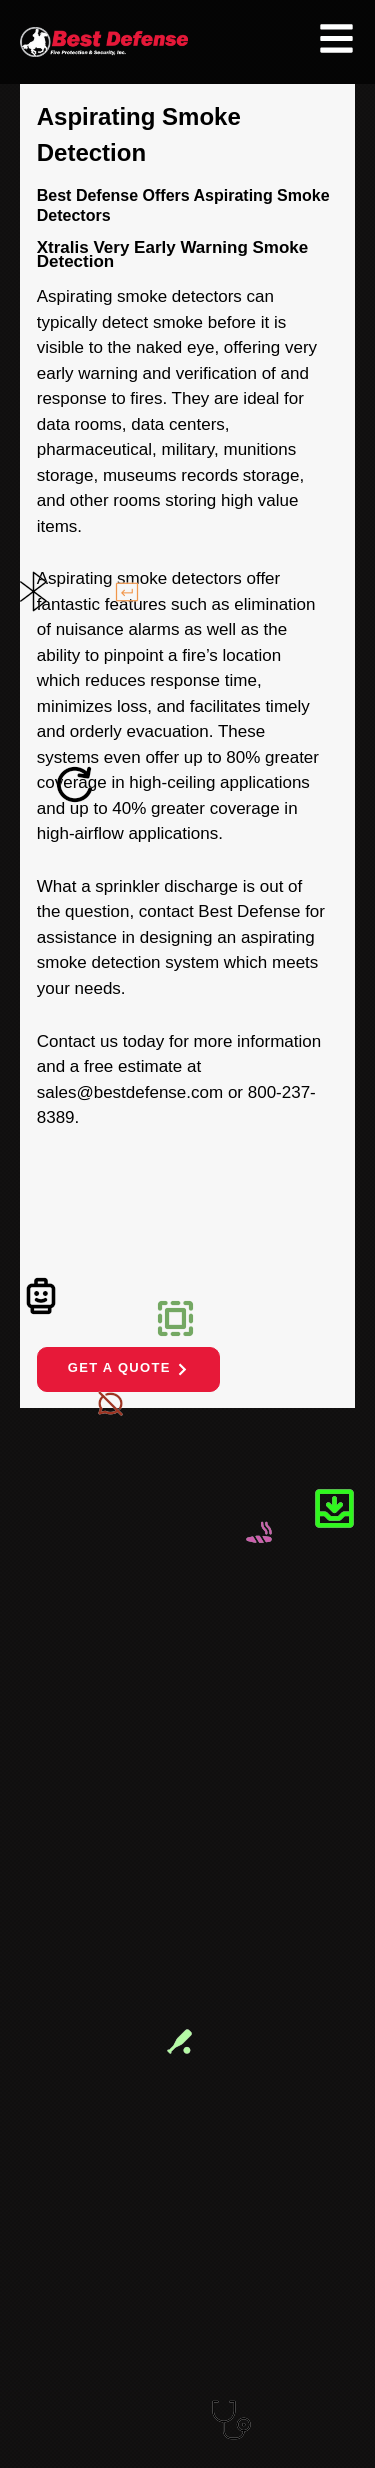 The height and width of the screenshot is (2468, 375). Describe the element at coordinates (228, 2418) in the screenshot. I see `access health or medical features` at that location.